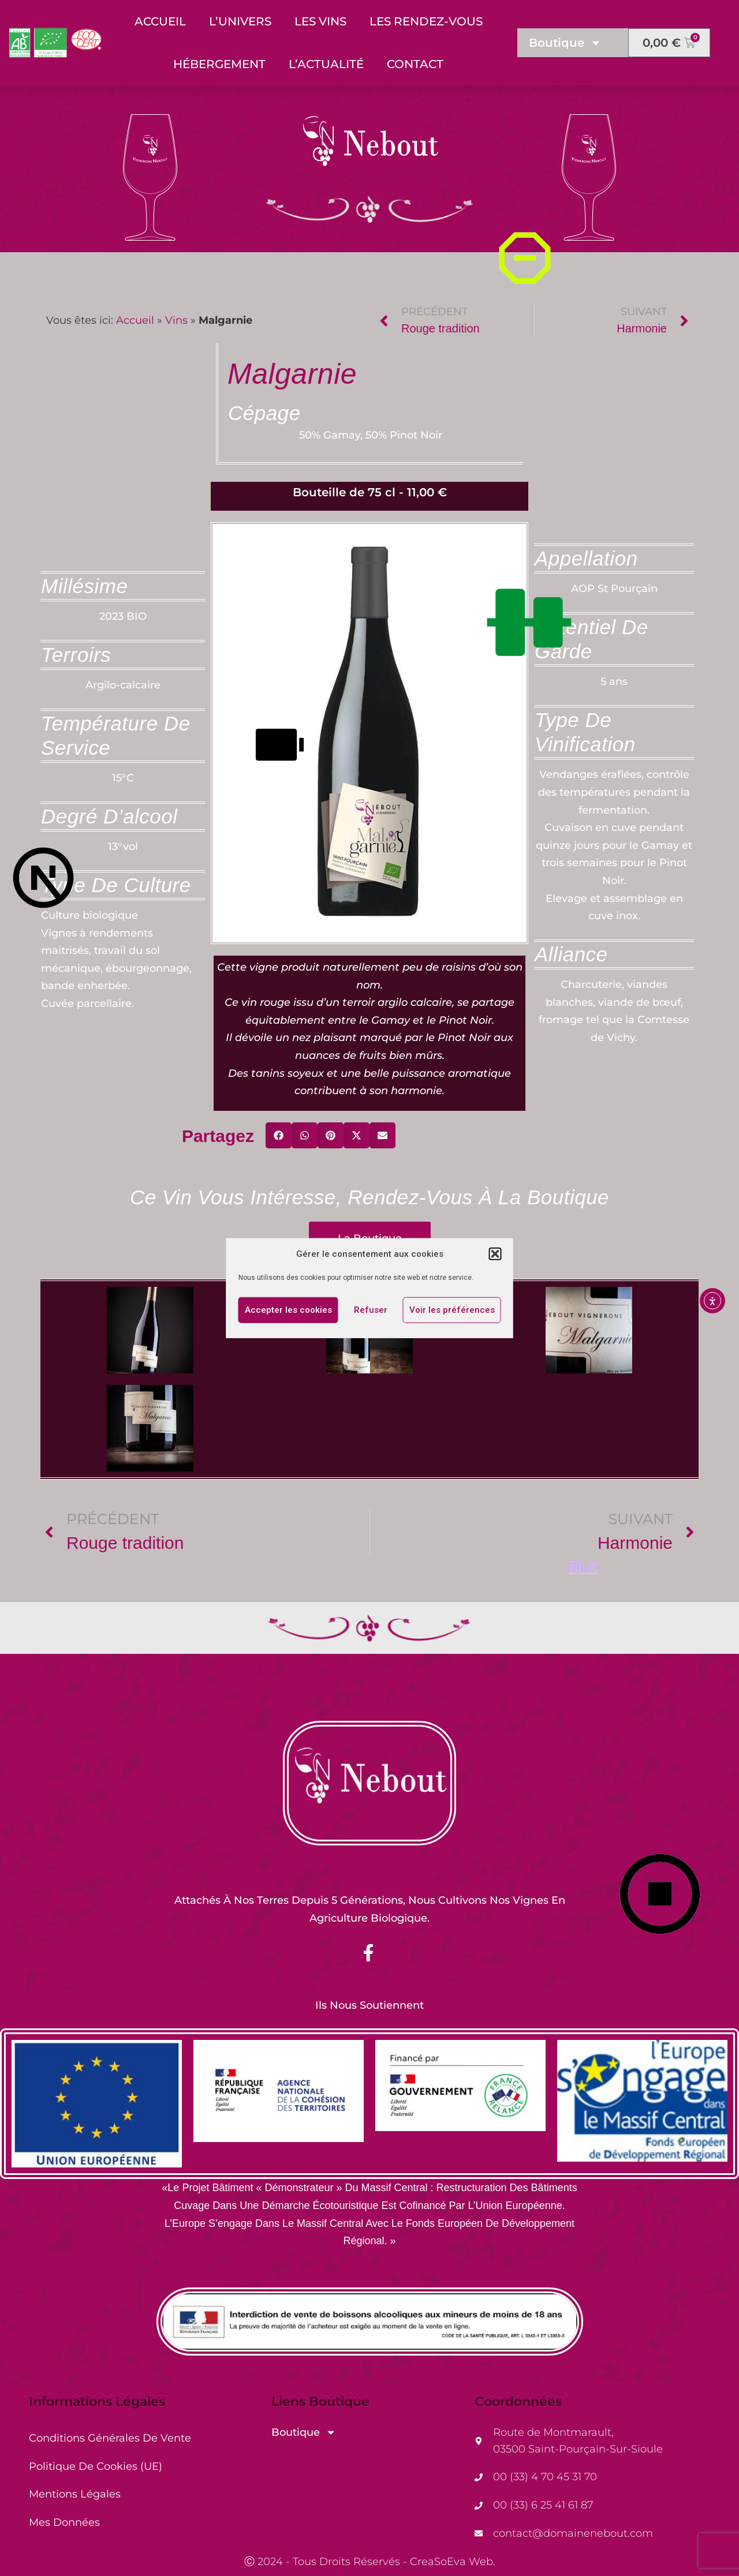 Image resolution: width=739 pixels, height=2576 pixels. I want to click on indicates spam or blocked content, so click(525, 258).